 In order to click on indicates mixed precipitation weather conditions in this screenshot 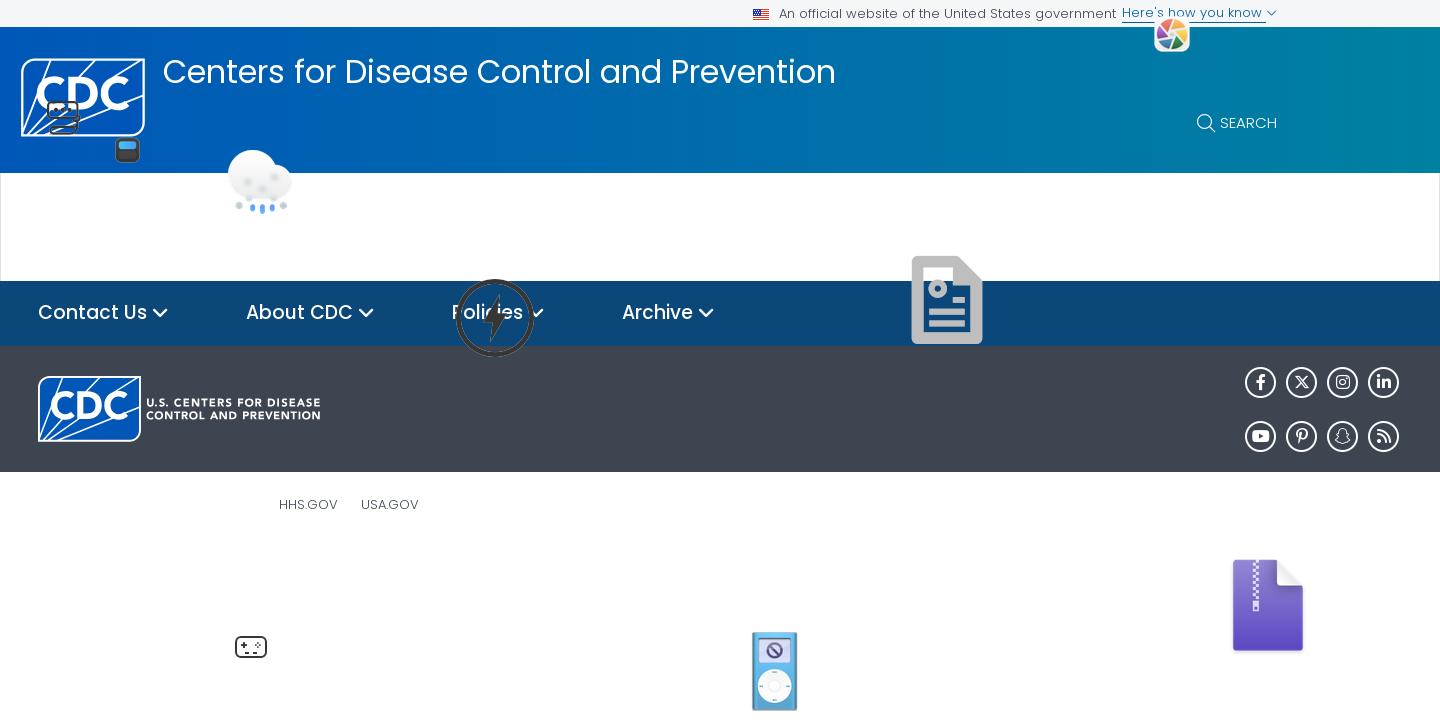, I will do `click(260, 182)`.